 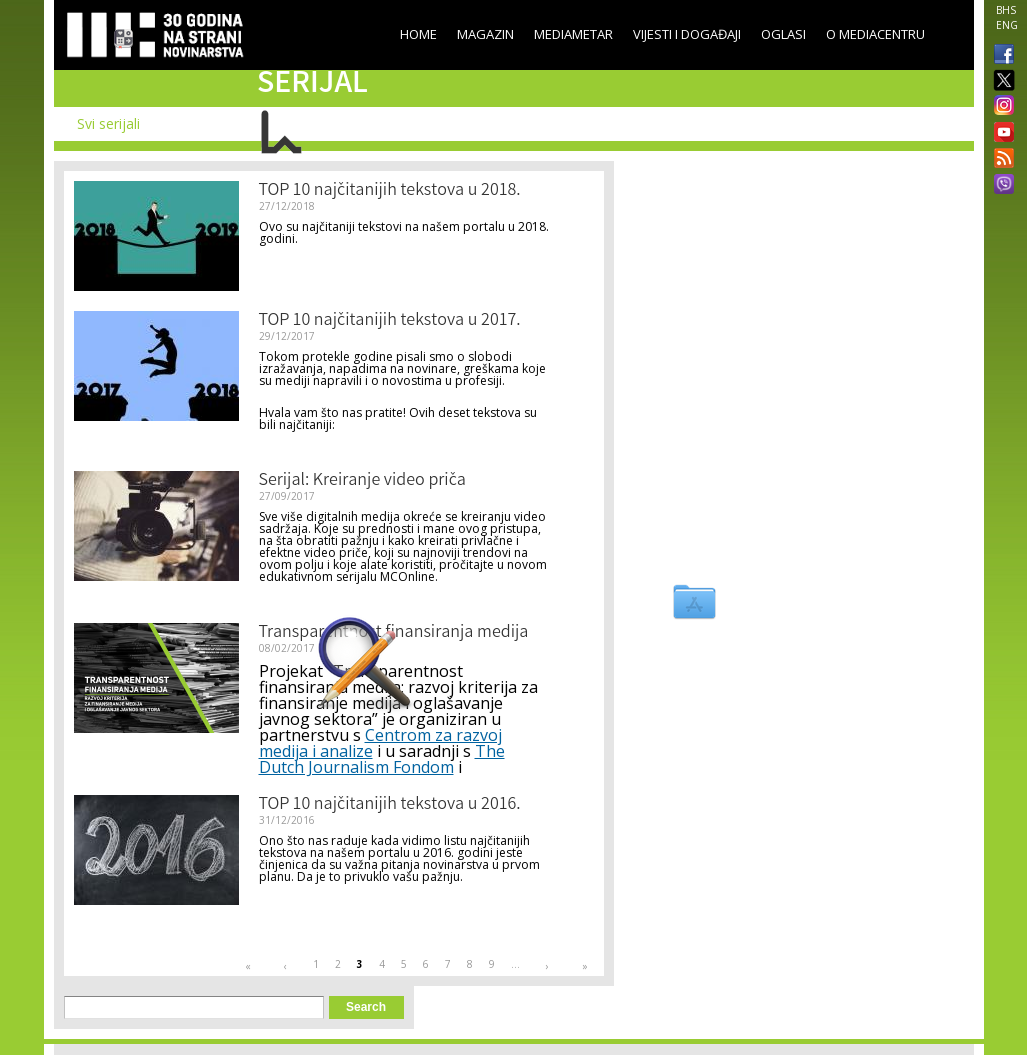 What do you see at coordinates (123, 38) in the screenshot?
I see `open the icon library app` at bounding box center [123, 38].